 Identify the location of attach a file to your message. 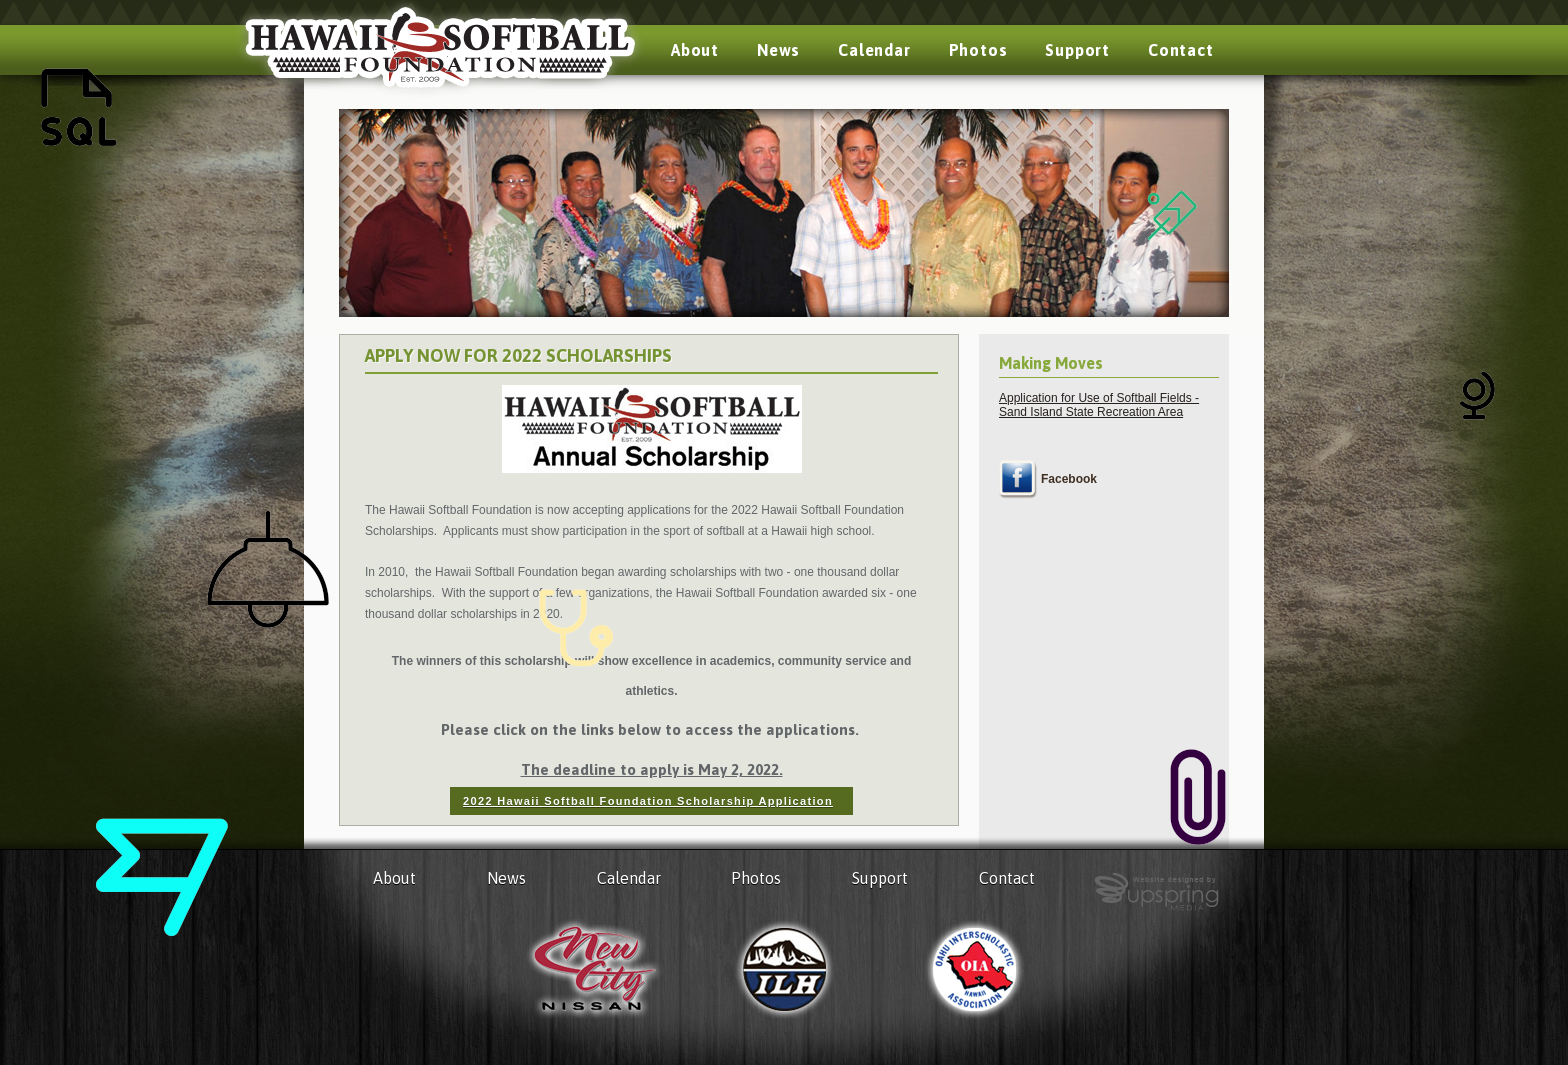
(1198, 797).